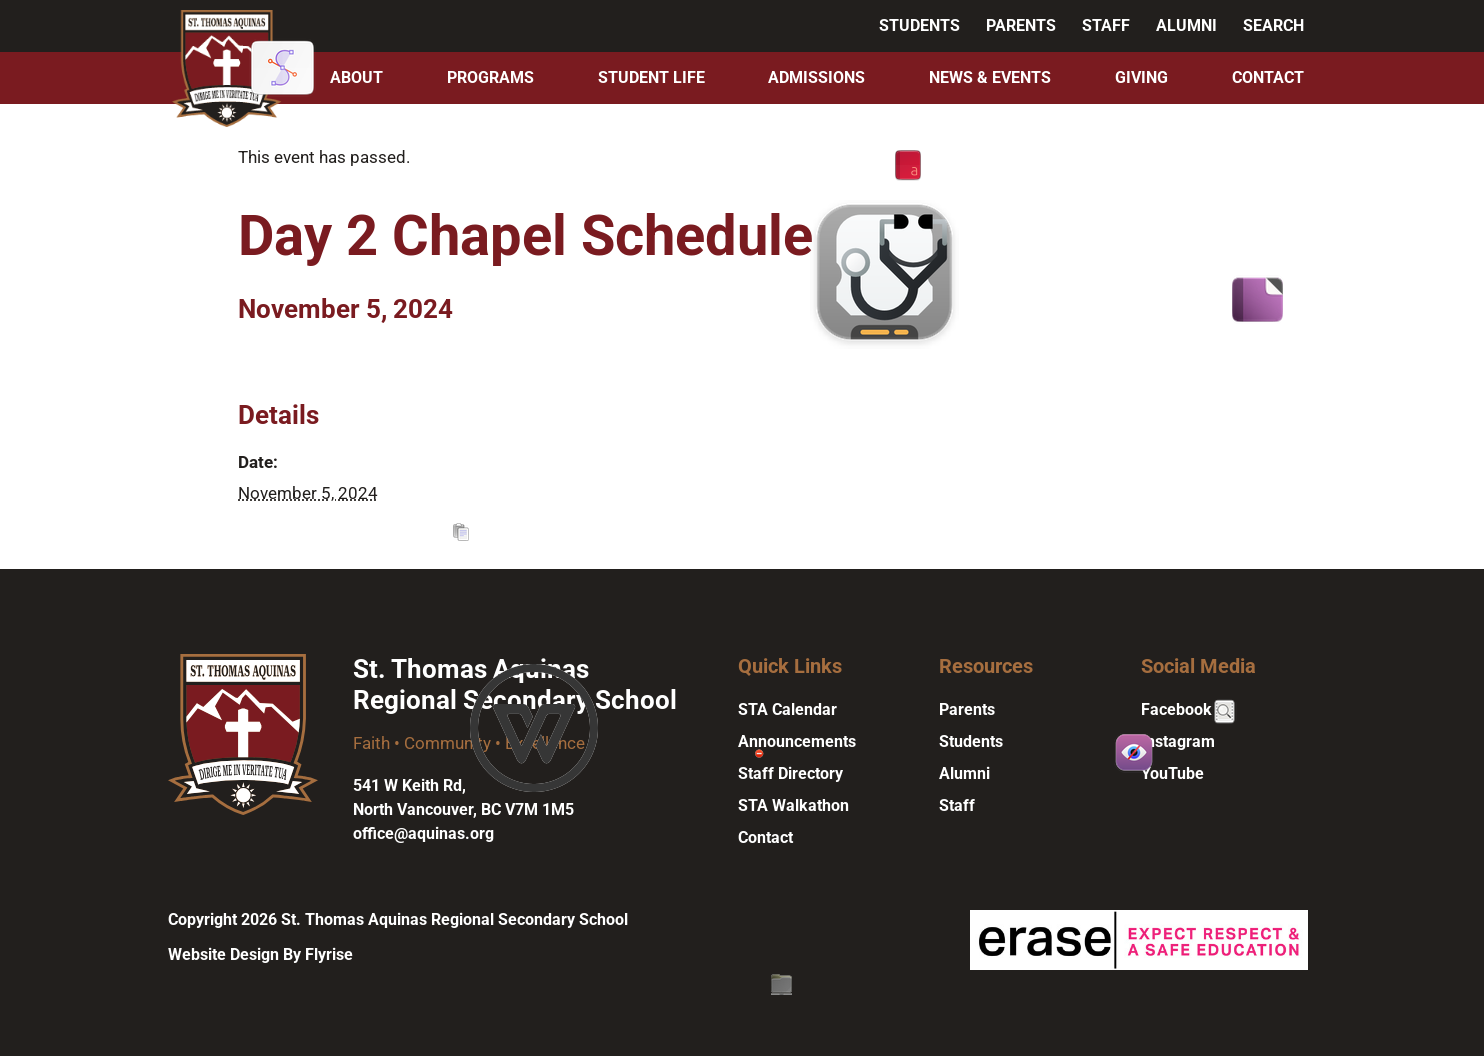 Image resolution: width=1484 pixels, height=1056 pixels. What do you see at coordinates (282, 65) in the screenshot?
I see `an SVG vector image file` at bounding box center [282, 65].